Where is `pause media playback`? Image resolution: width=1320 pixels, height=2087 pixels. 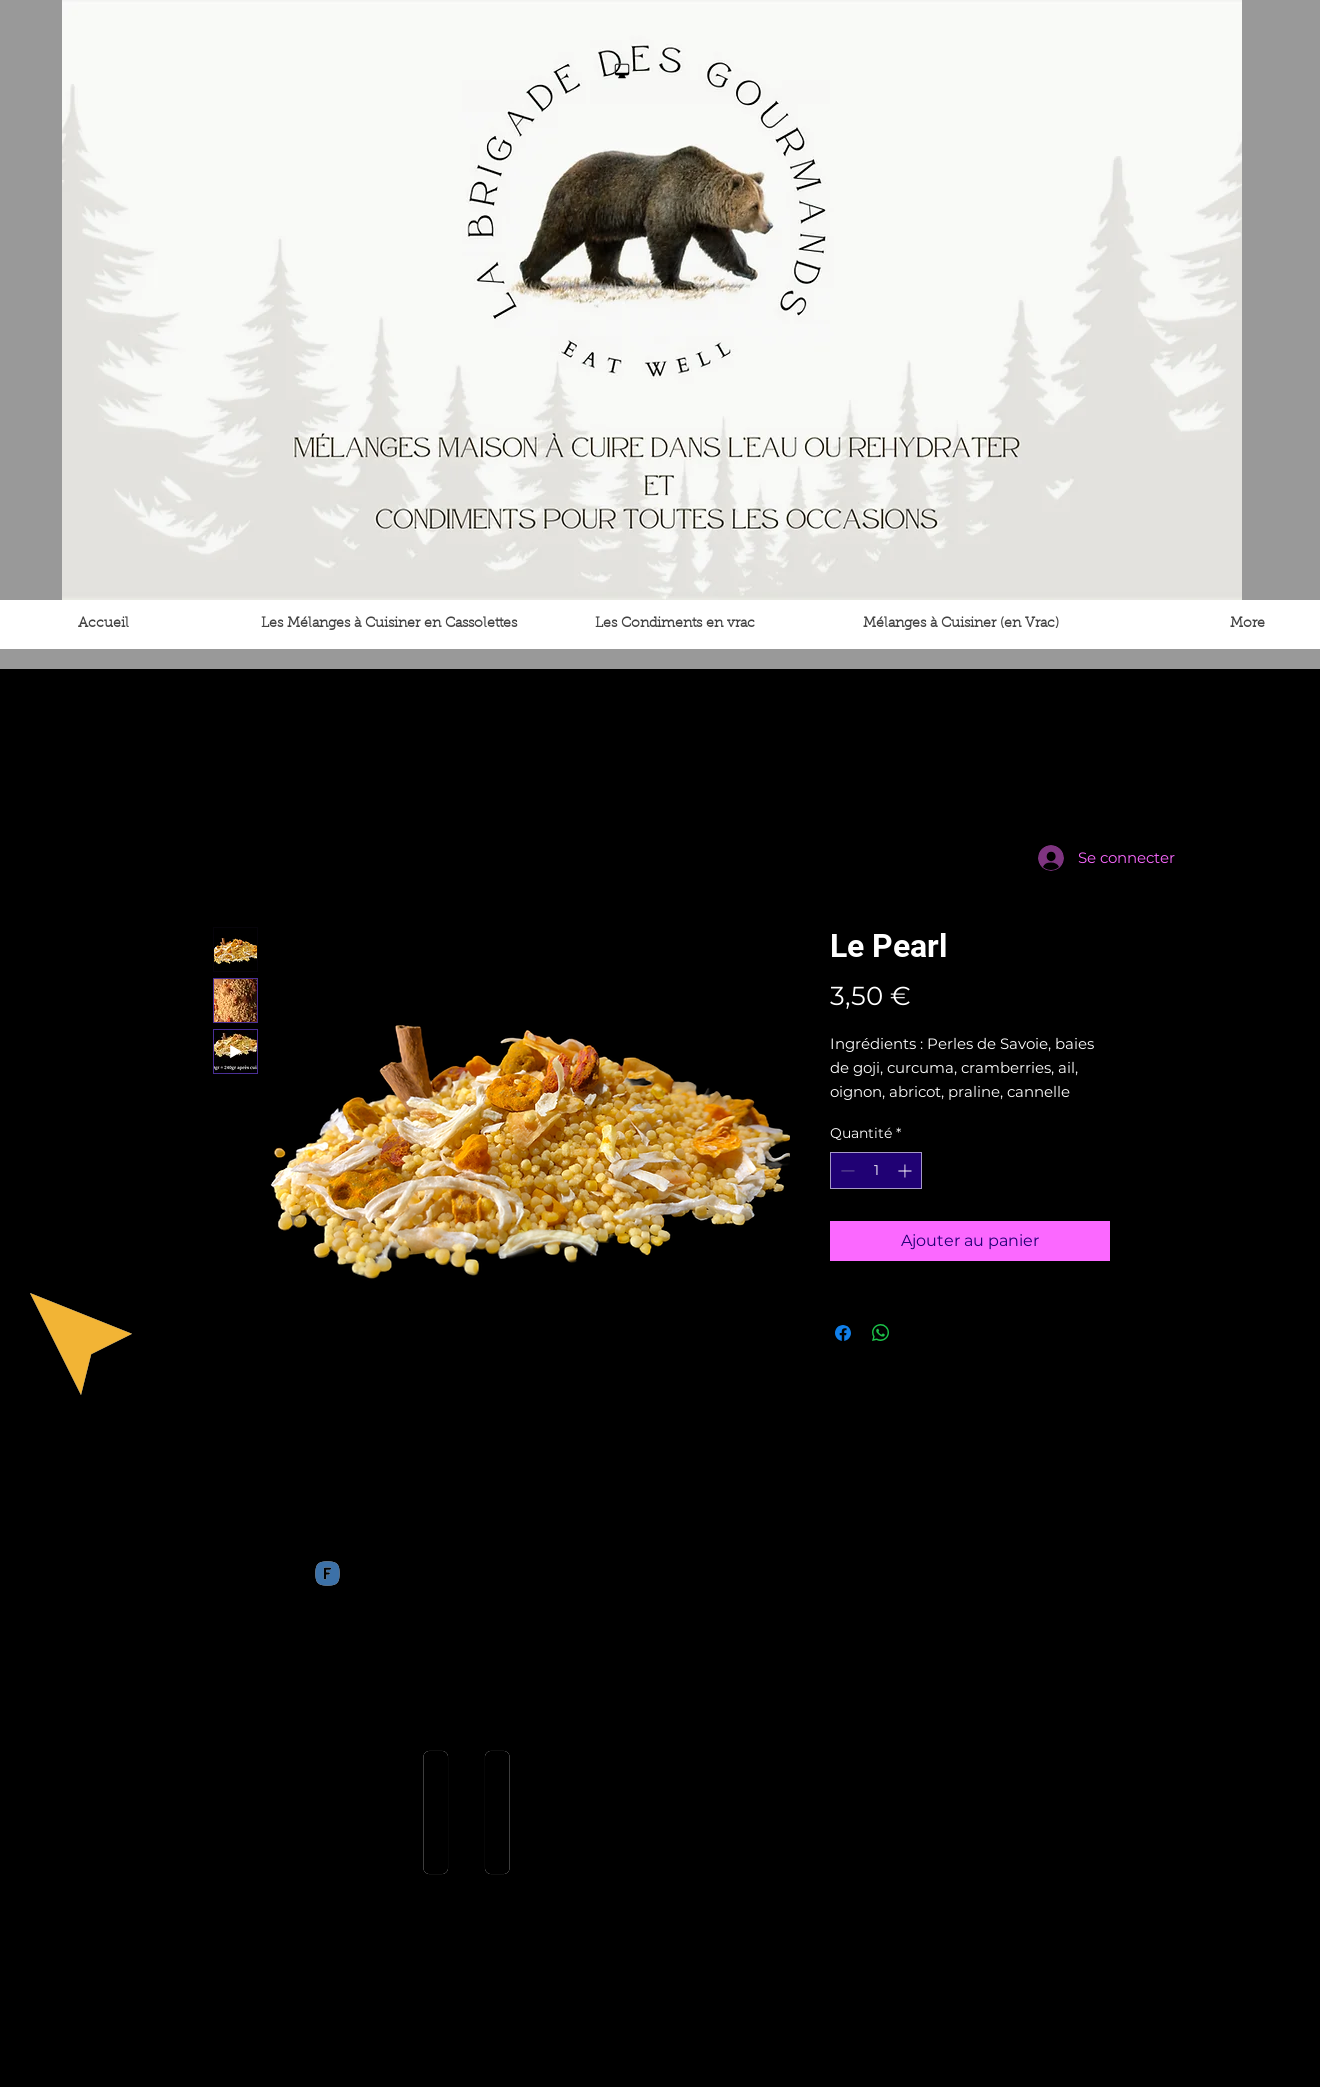 pause media playback is located at coordinates (466, 1812).